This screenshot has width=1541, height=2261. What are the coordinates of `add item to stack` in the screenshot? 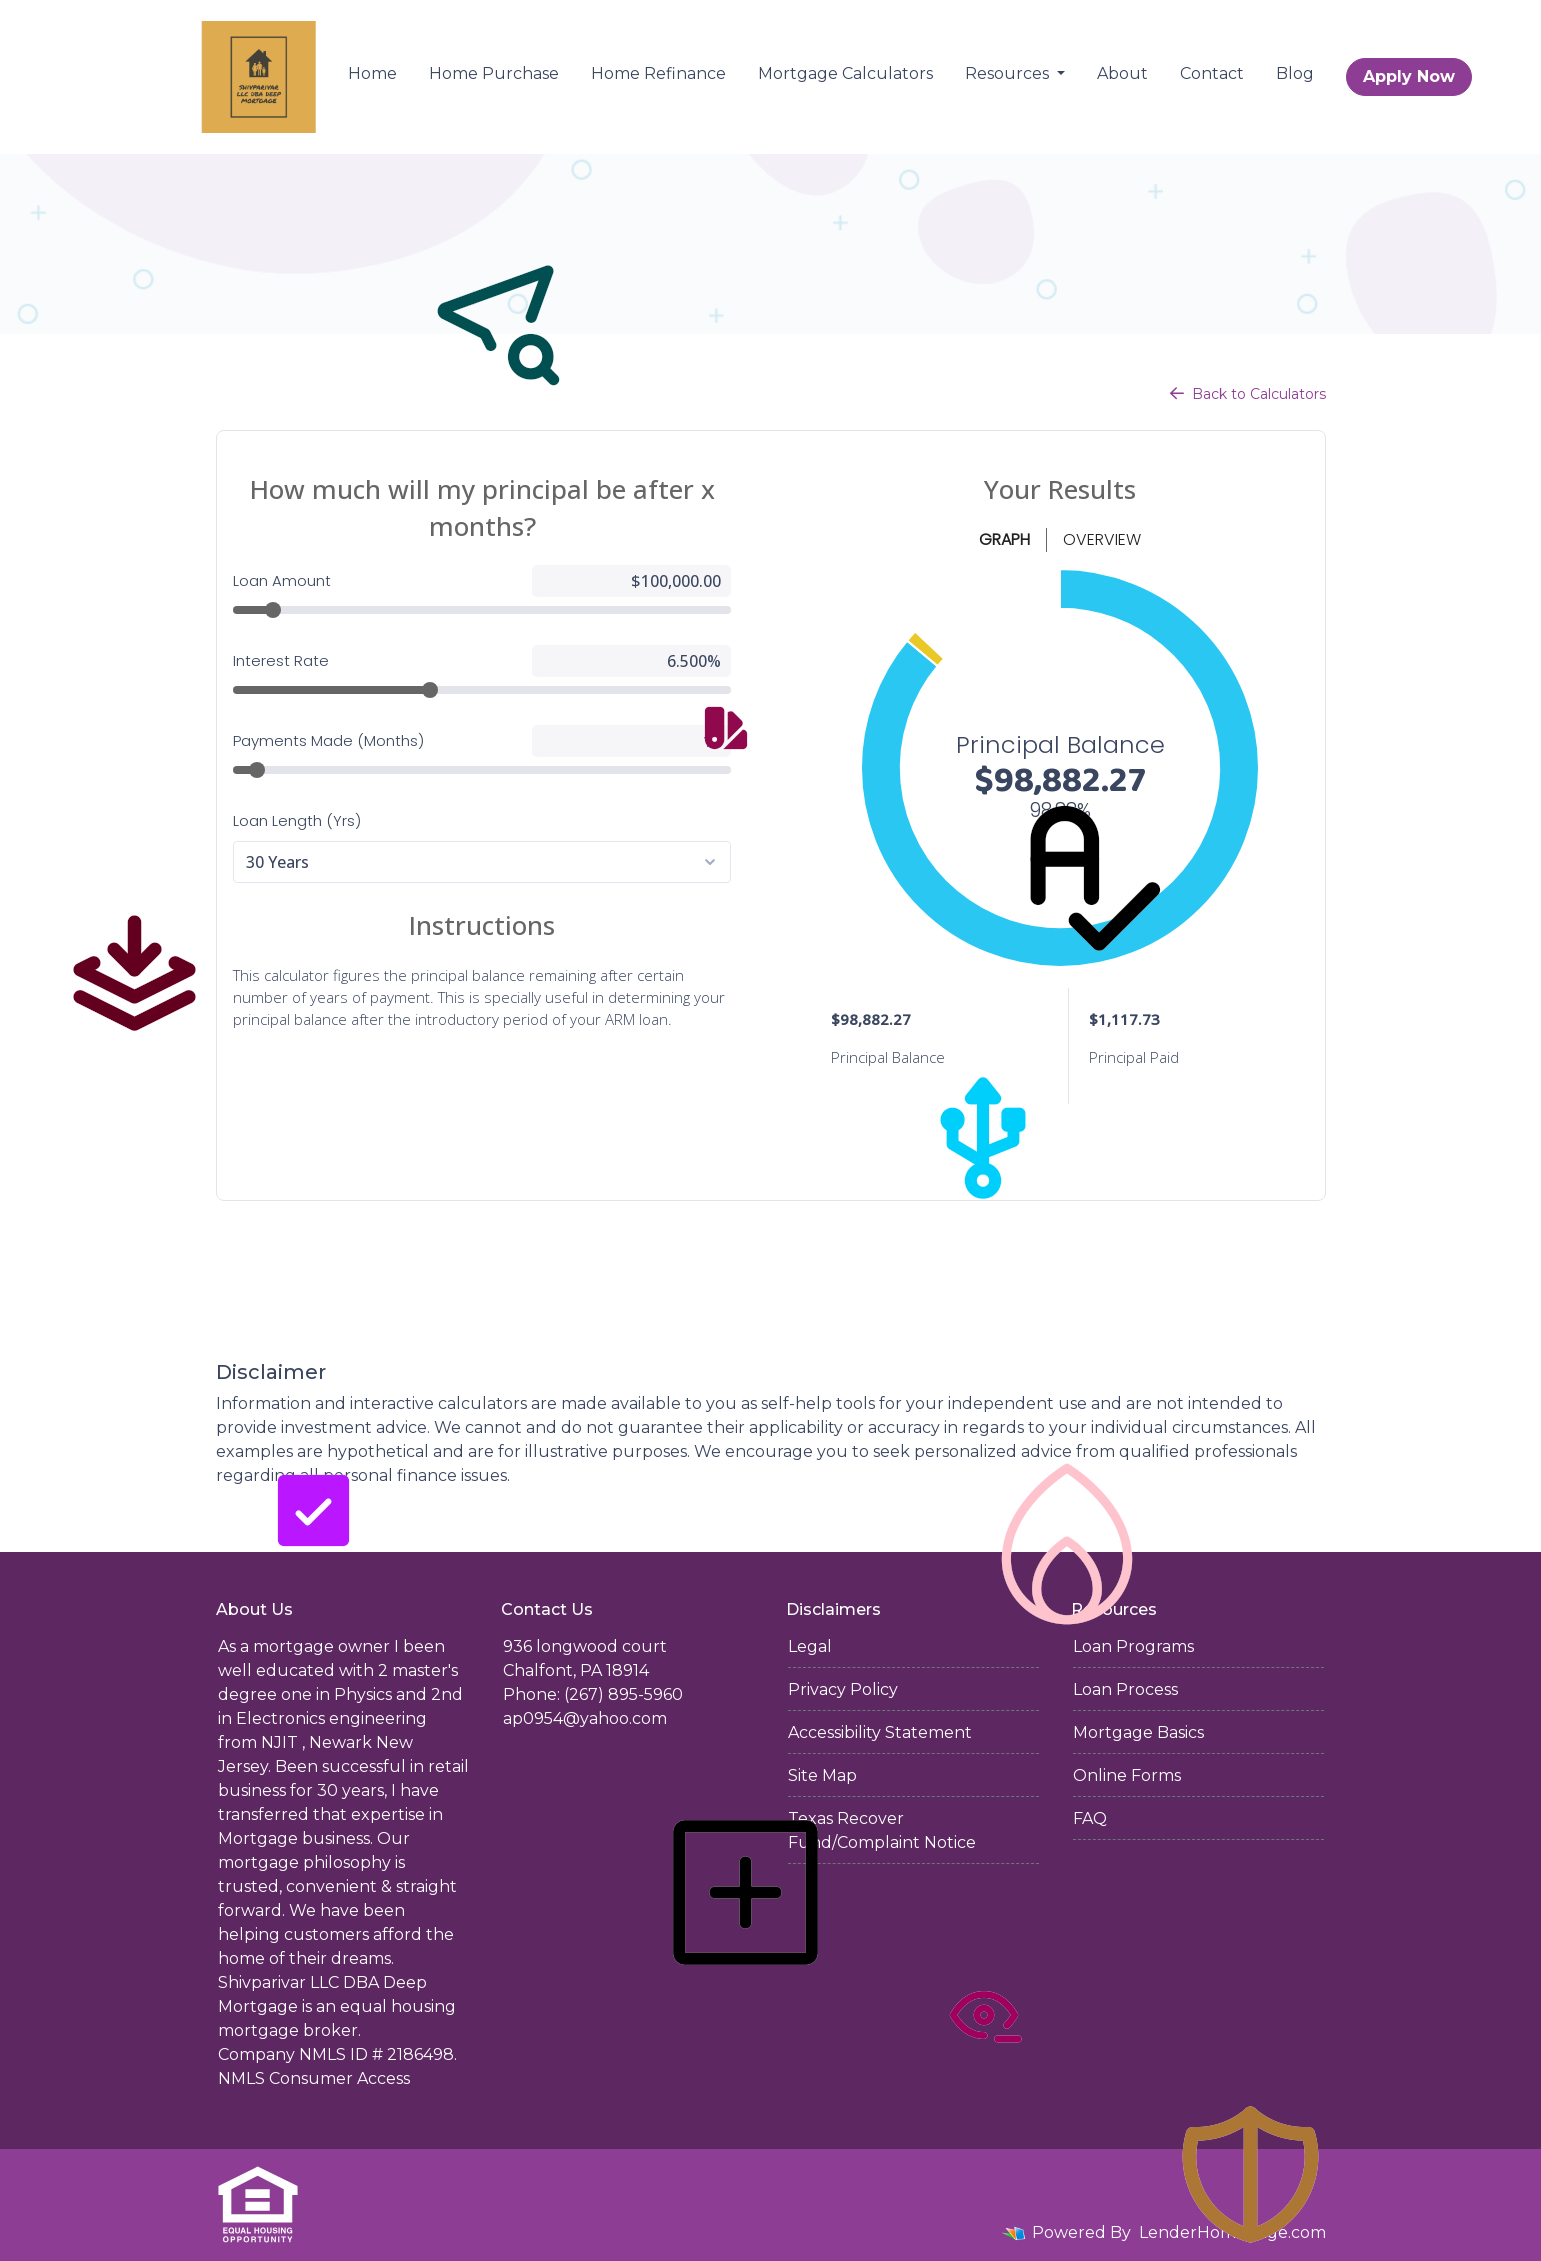 It's located at (134, 976).